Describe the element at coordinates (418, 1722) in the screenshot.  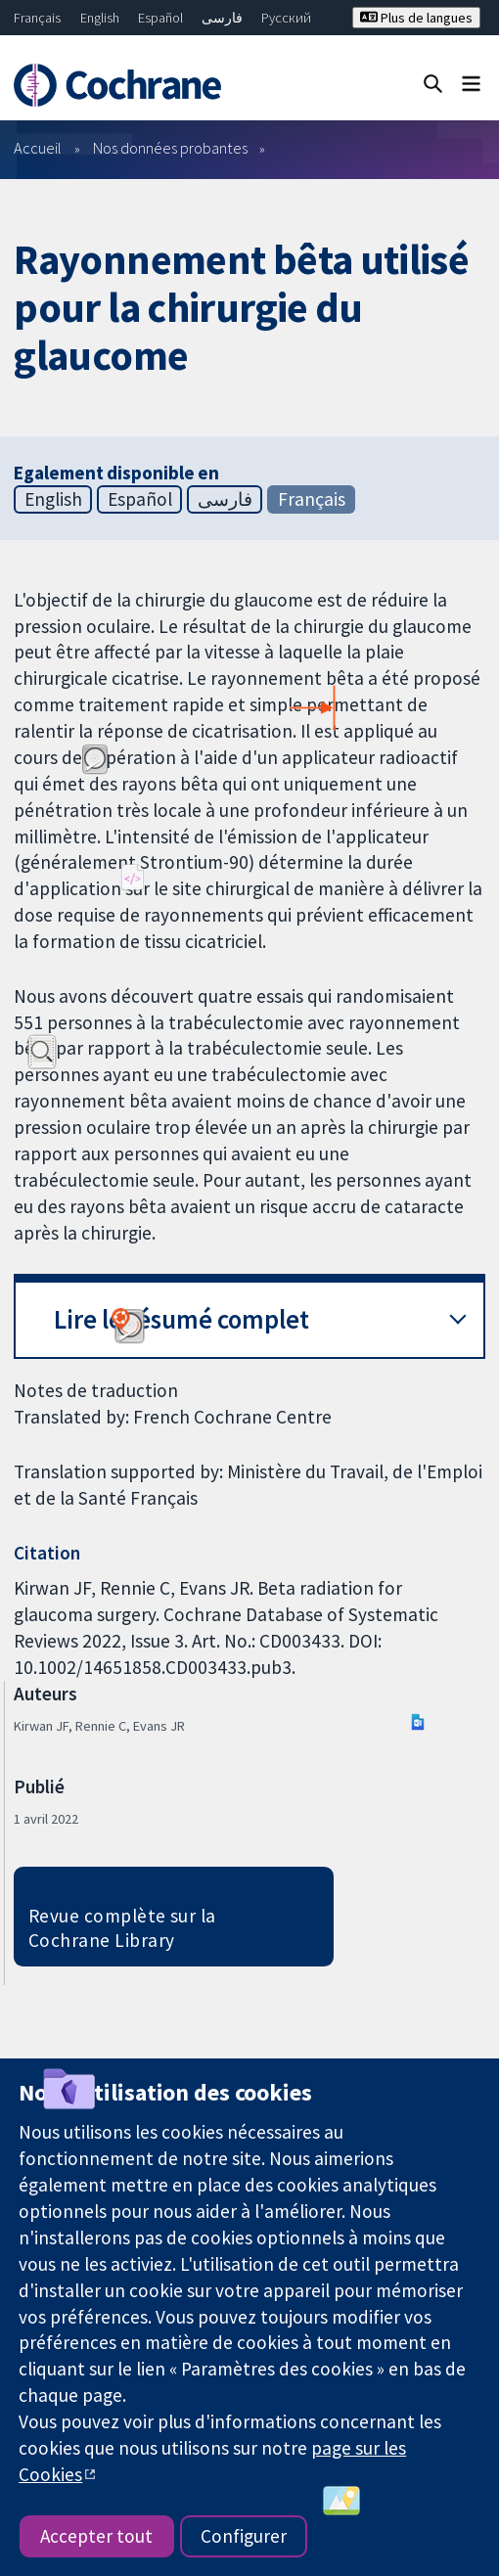
I see `microsoft word template file` at that location.